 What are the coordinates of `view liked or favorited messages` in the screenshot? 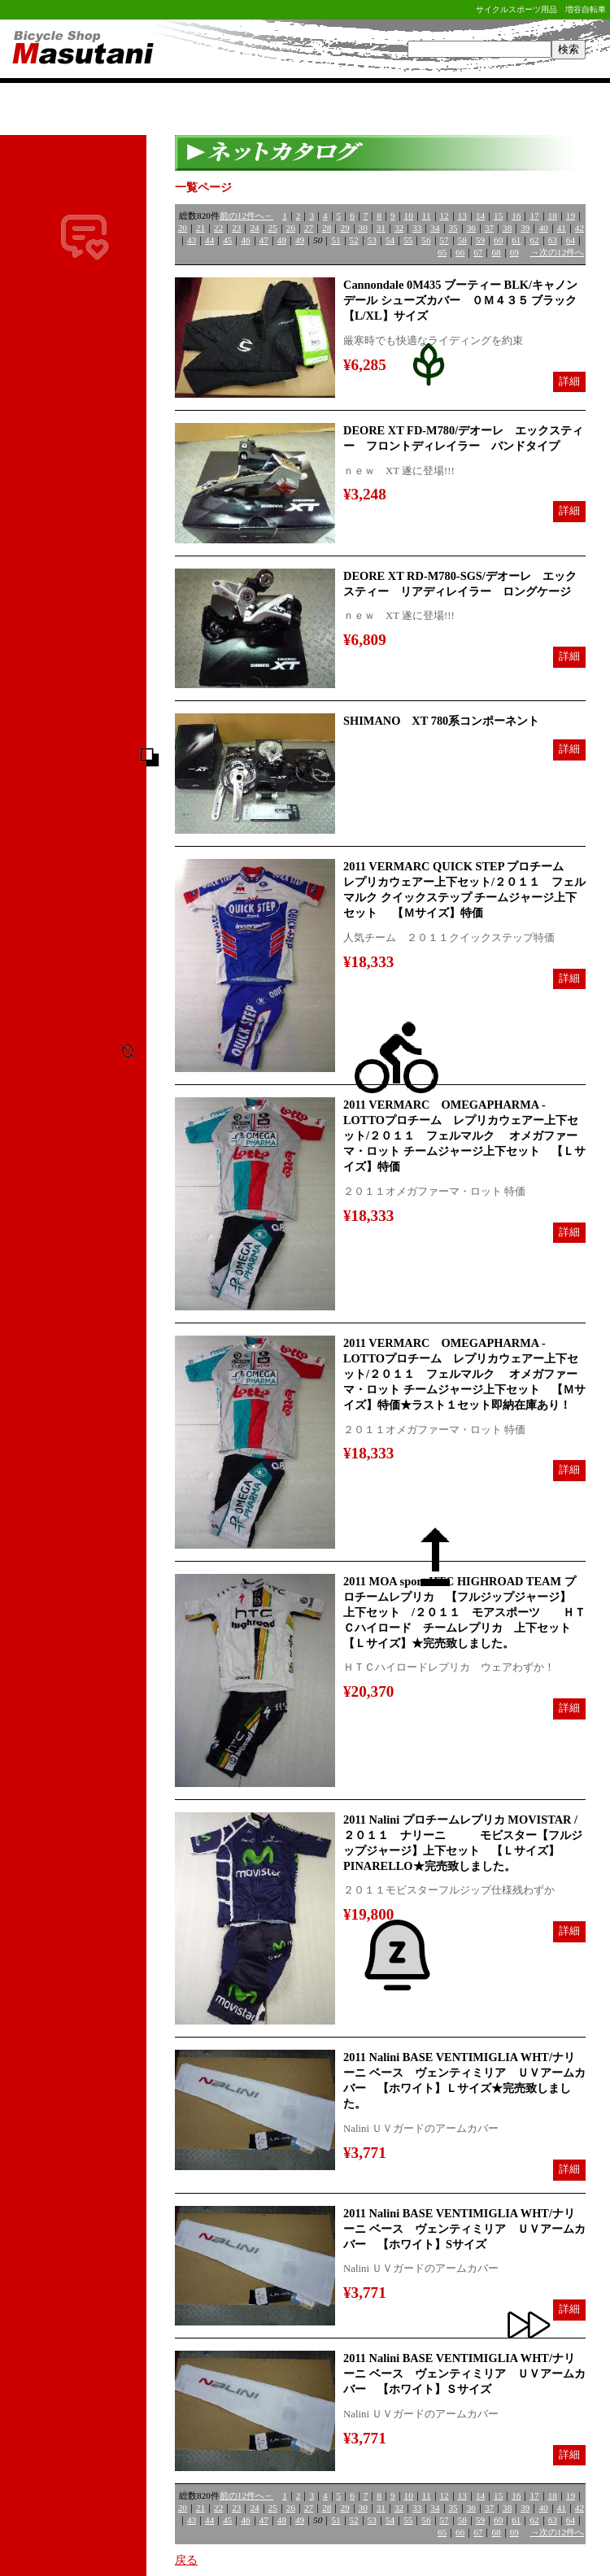 It's located at (84, 235).